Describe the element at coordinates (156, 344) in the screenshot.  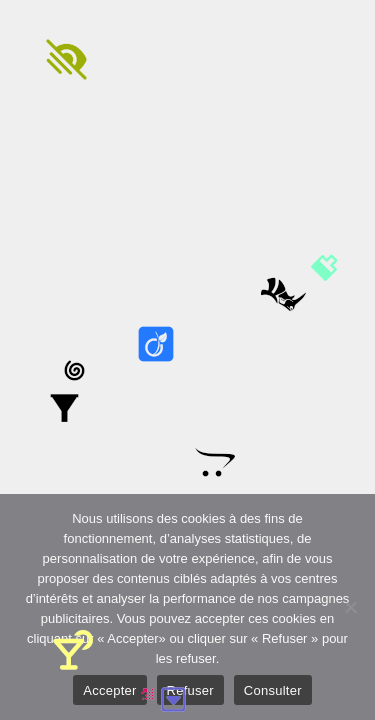
I see `open viadeo professional networking app` at that location.